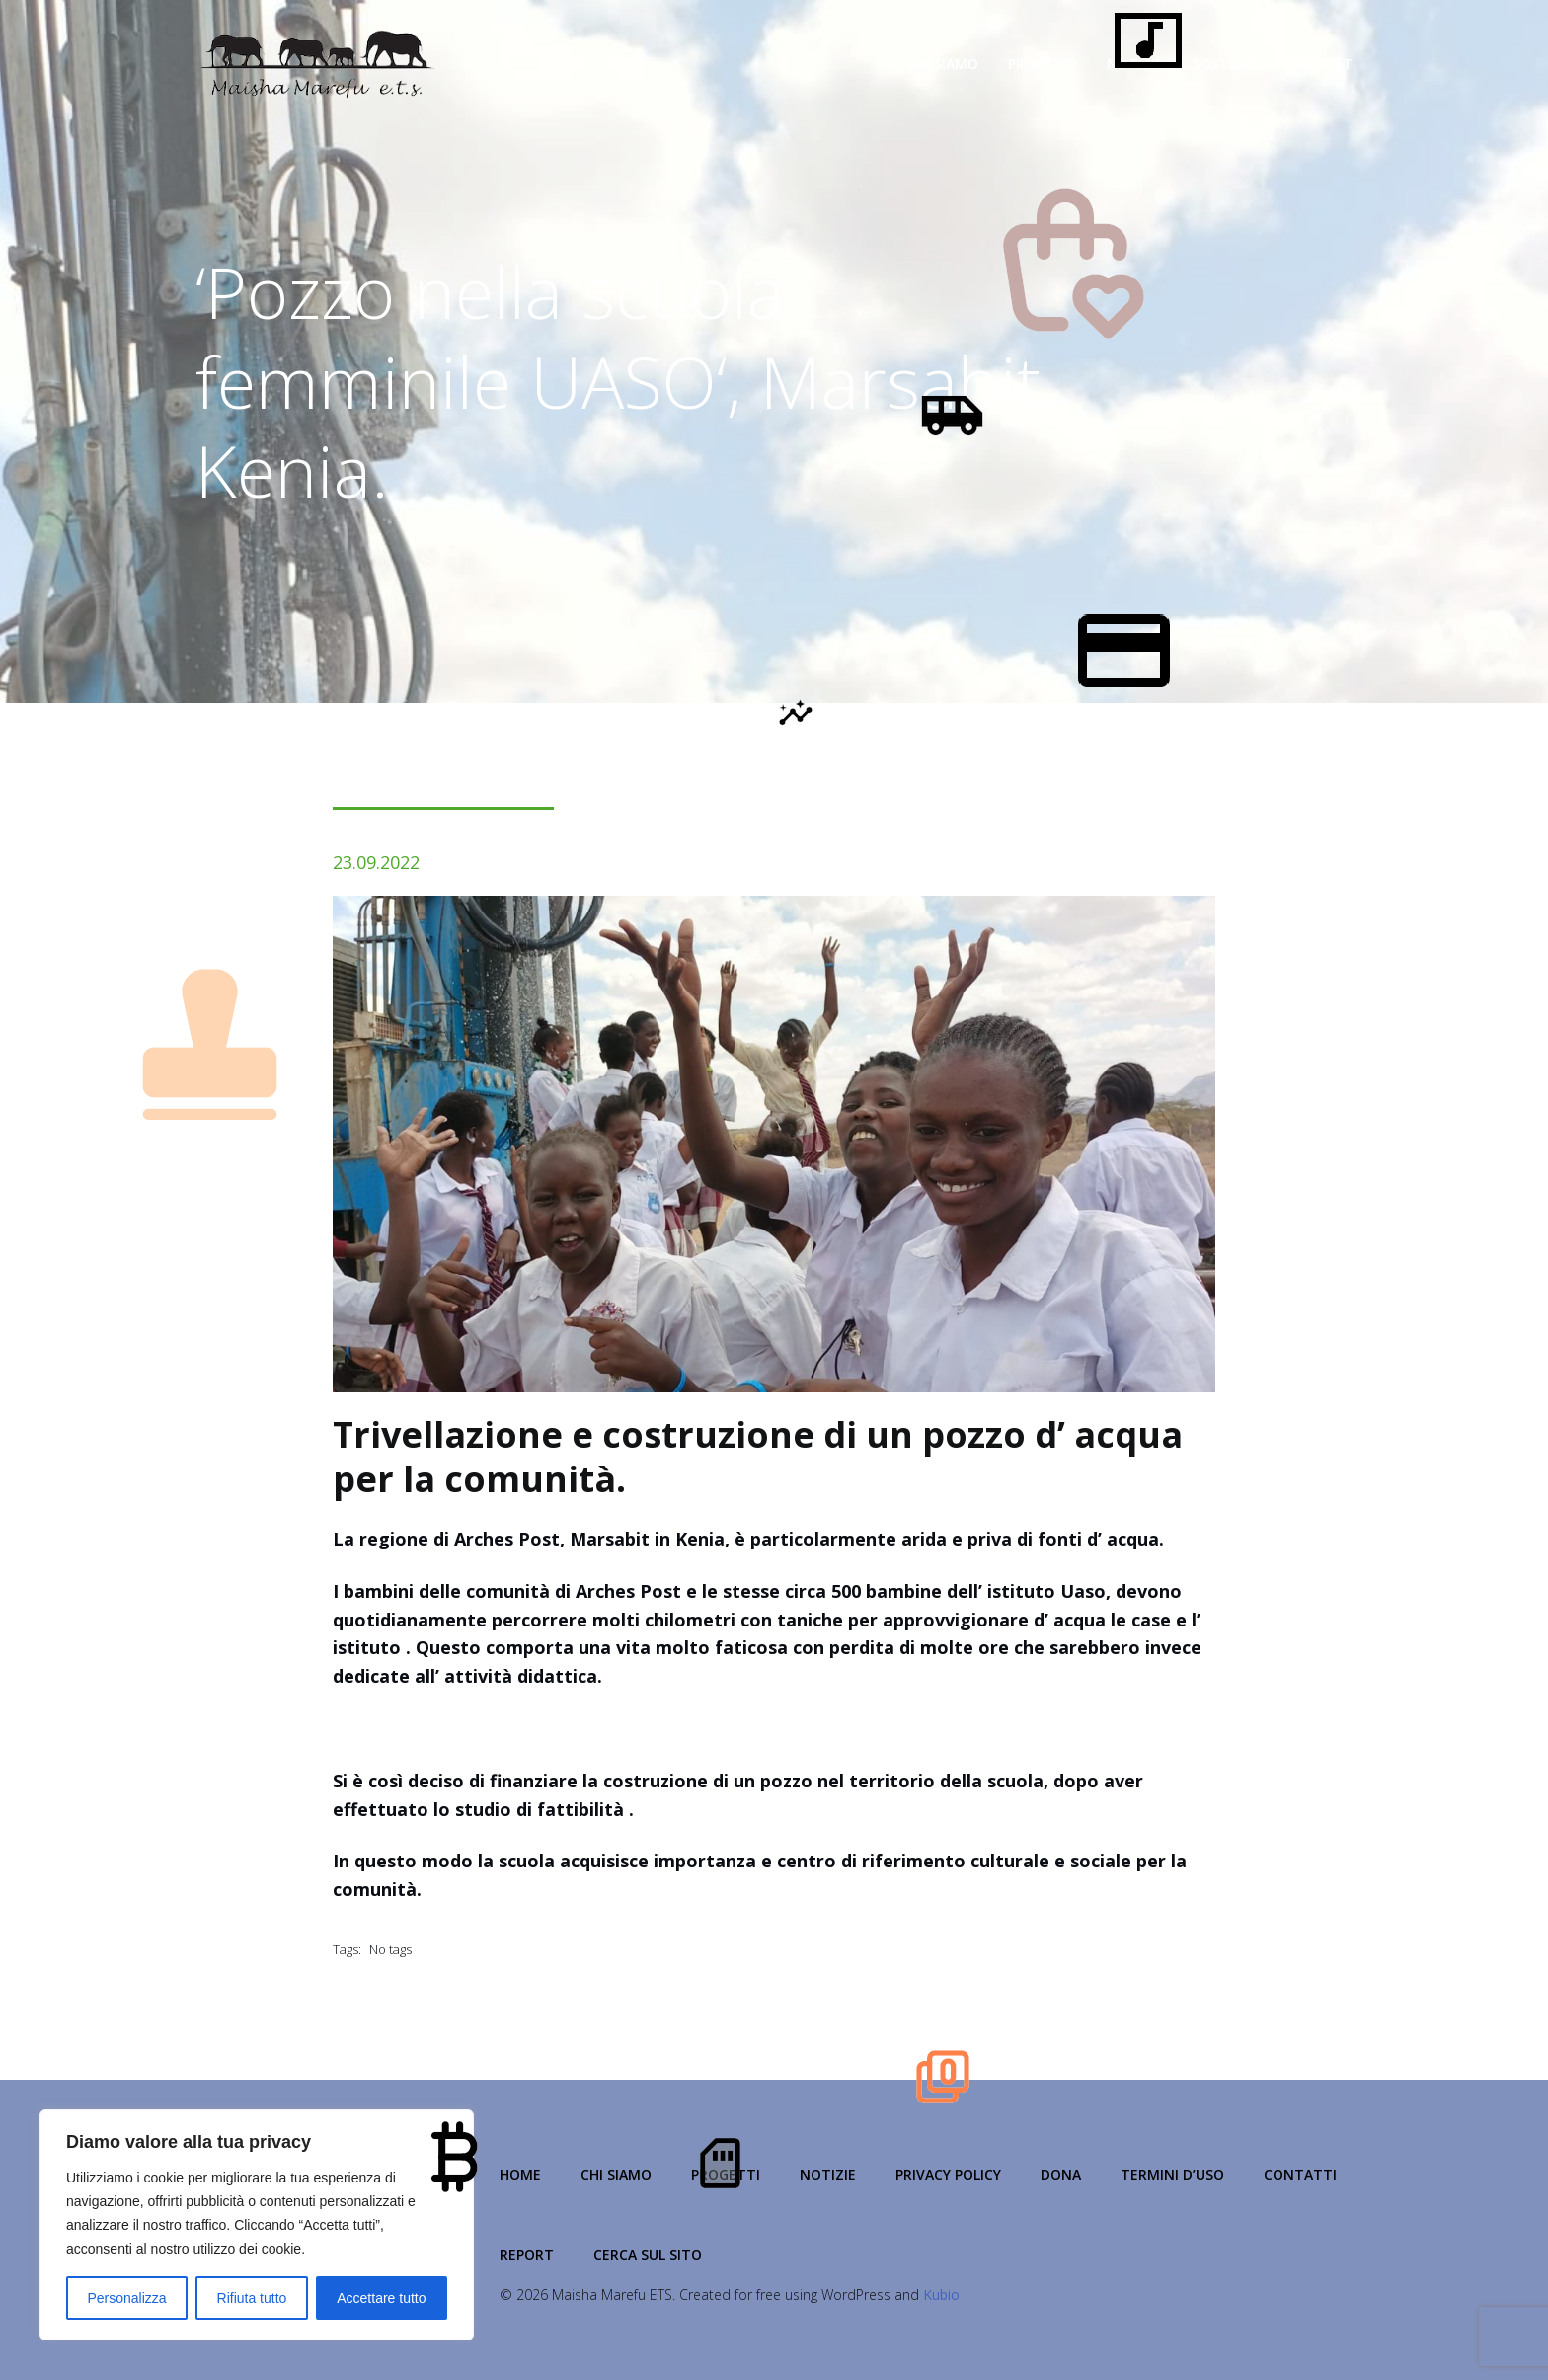 The width and height of the screenshot is (1548, 2380). Describe the element at coordinates (952, 415) in the screenshot. I see `access airport shuttle services` at that location.